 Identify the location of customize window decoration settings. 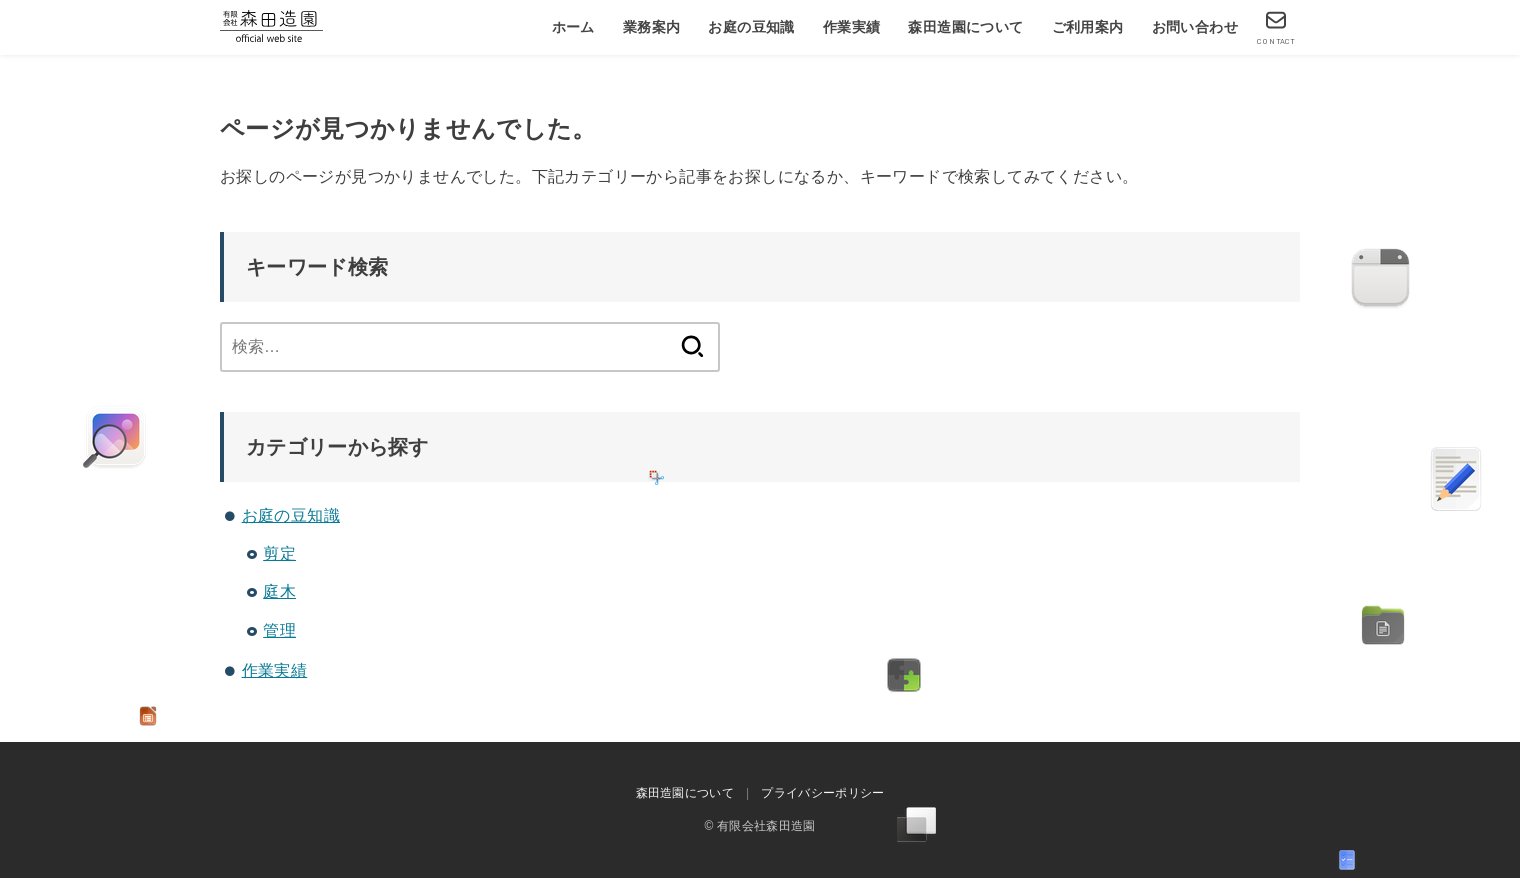
(1380, 277).